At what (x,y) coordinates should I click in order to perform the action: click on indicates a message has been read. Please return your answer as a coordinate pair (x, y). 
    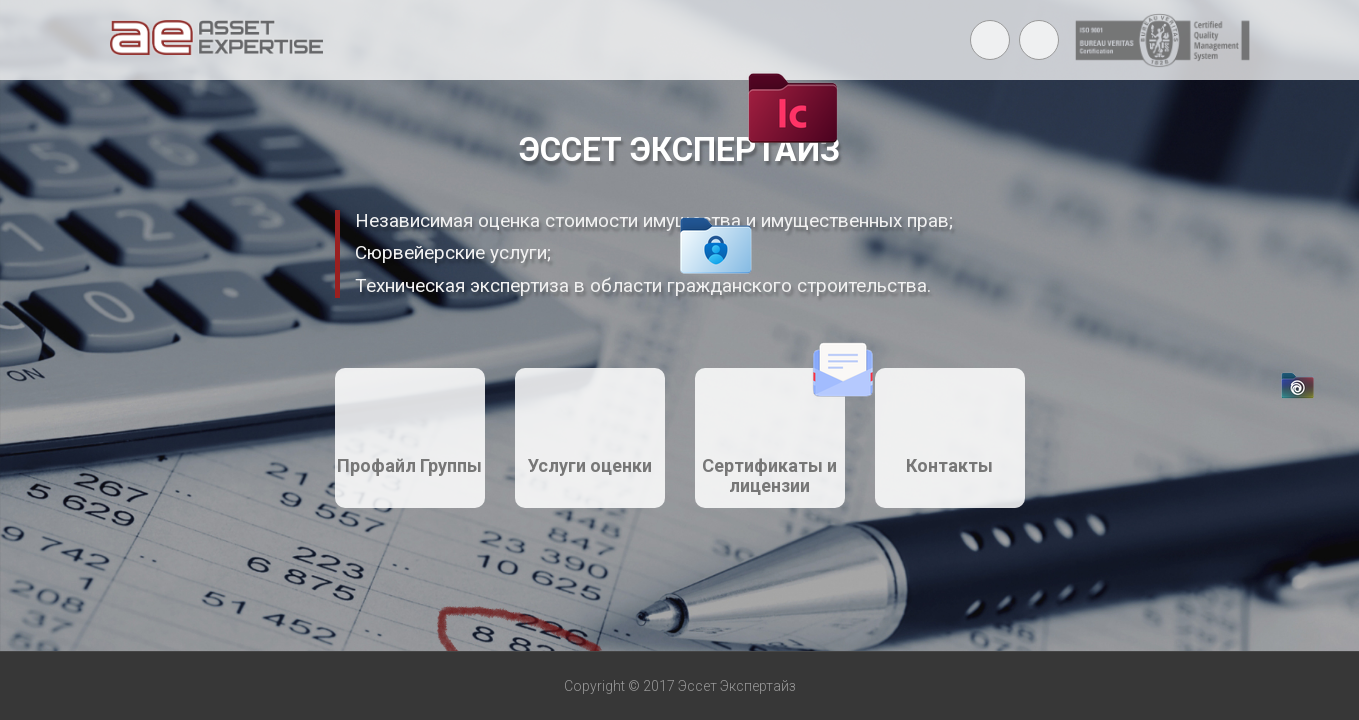
    Looking at the image, I should click on (843, 373).